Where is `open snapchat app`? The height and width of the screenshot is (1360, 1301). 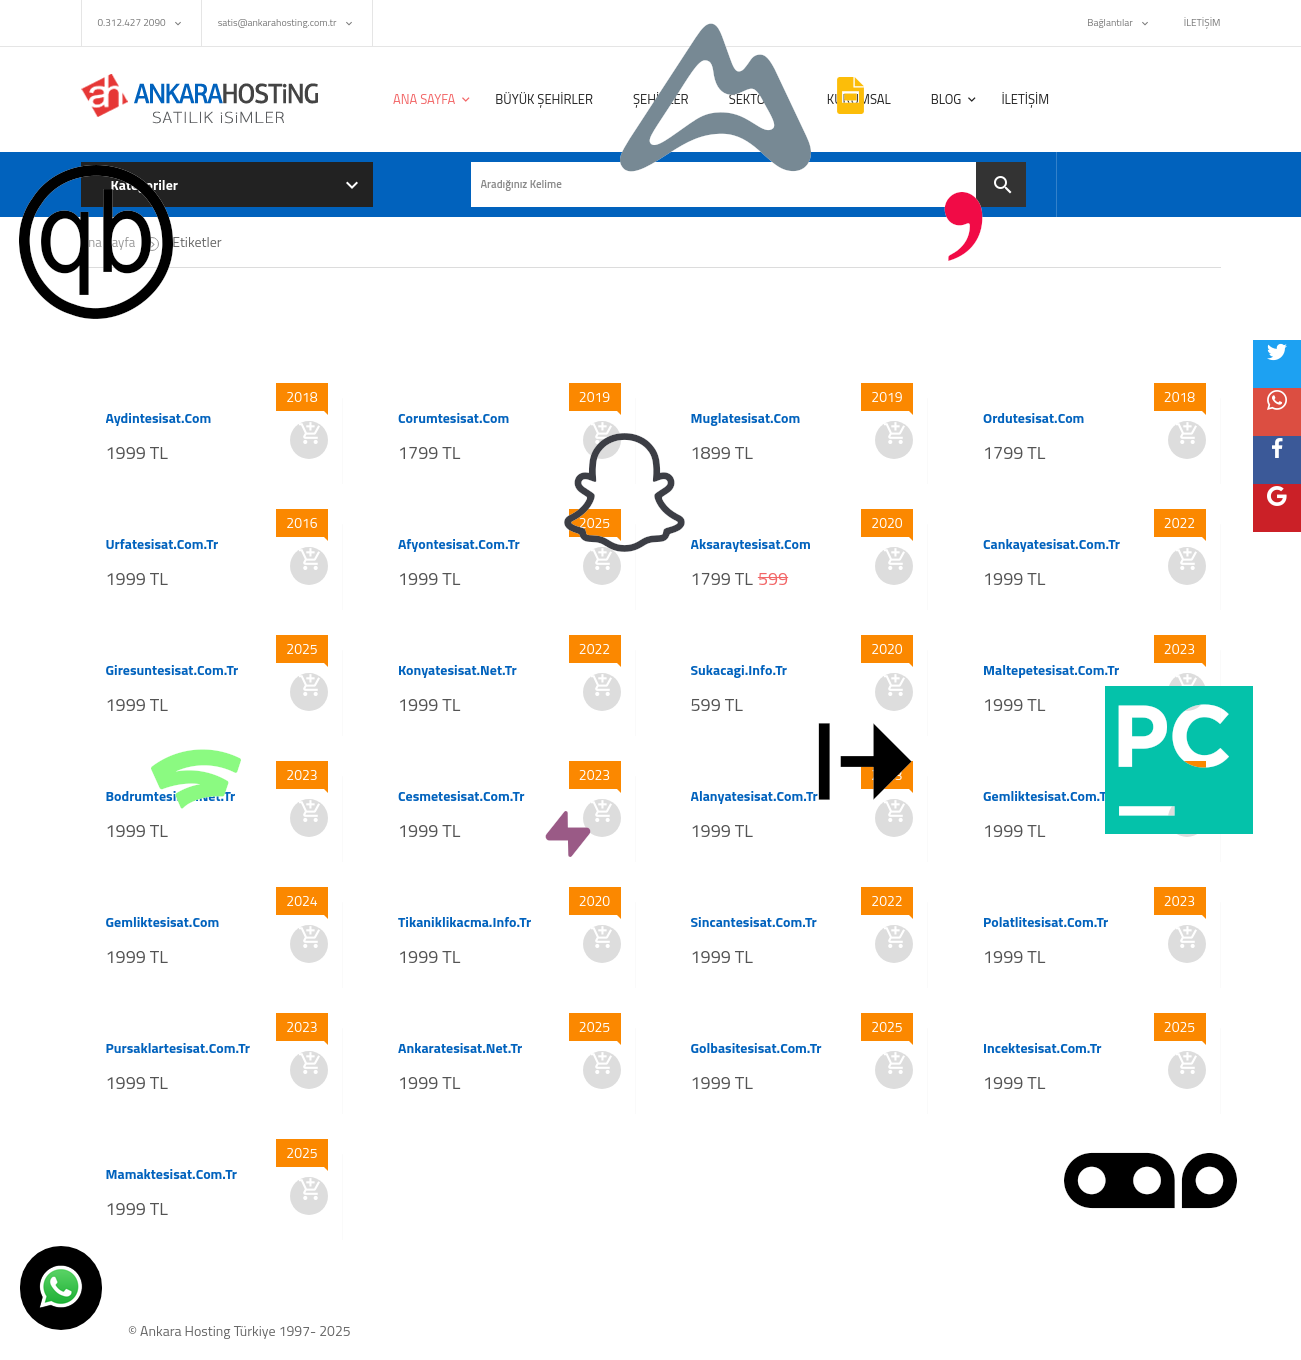 open snapchat app is located at coordinates (624, 492).